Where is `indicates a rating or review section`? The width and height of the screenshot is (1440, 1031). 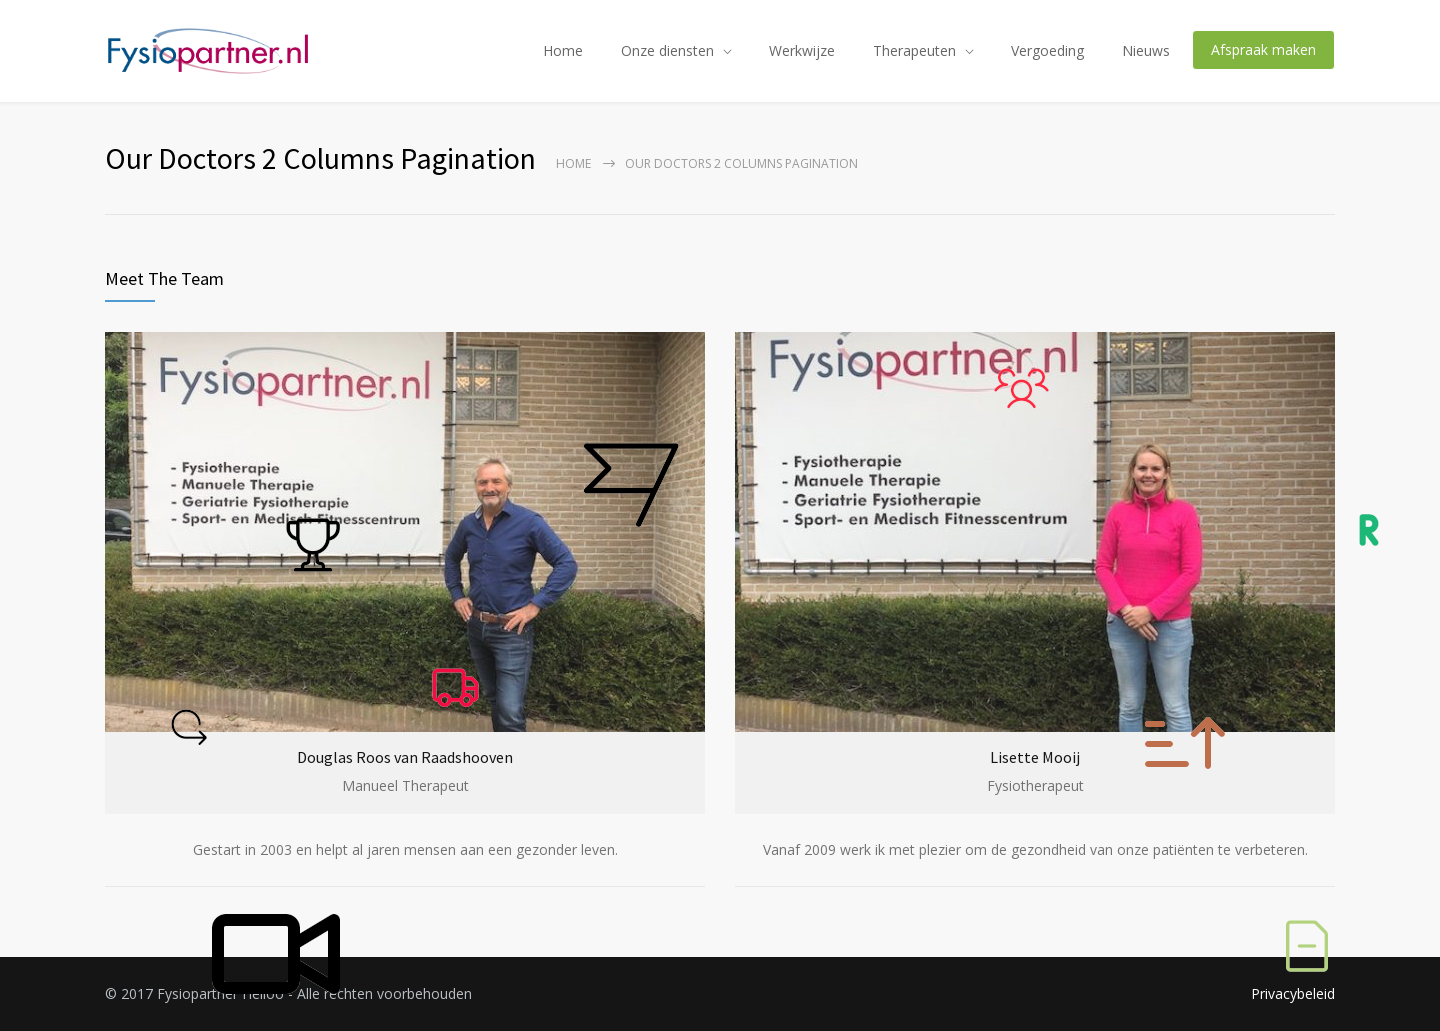 indicates a rating or review section is located at coordinates (1369, 530).